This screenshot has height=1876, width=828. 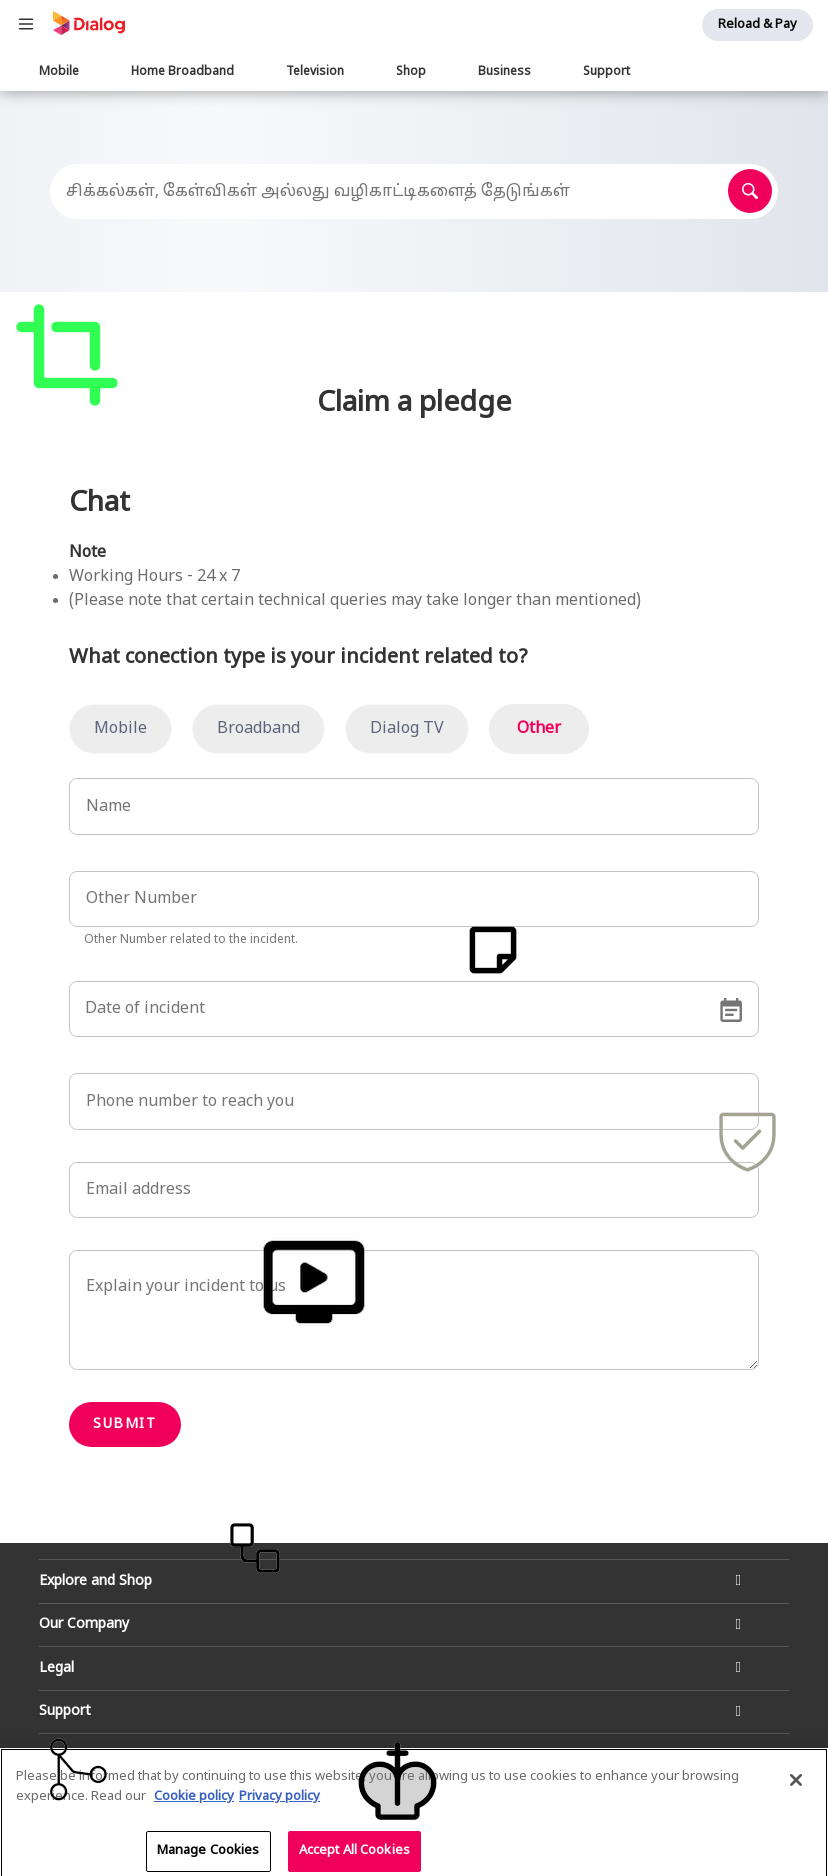 What do you see at coordinates (493, 950) in the screenshot?
I see `create a new note` at bounding box center [493, 950].